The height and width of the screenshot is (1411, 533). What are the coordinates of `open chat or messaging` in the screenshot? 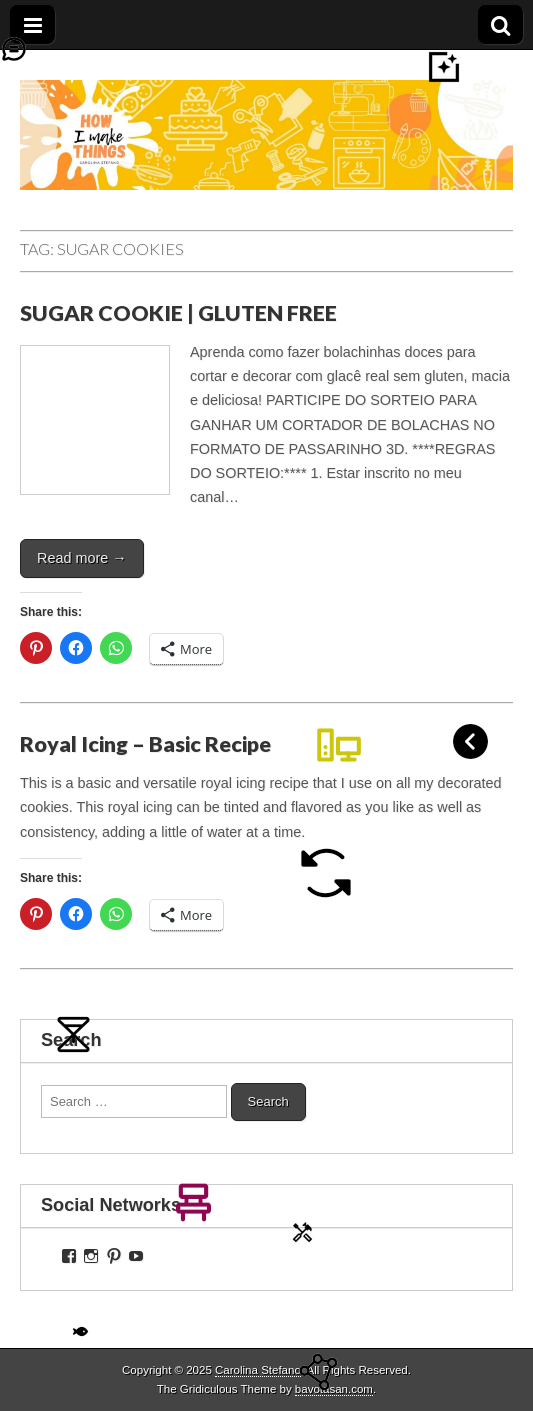 It's located at (14, 49).